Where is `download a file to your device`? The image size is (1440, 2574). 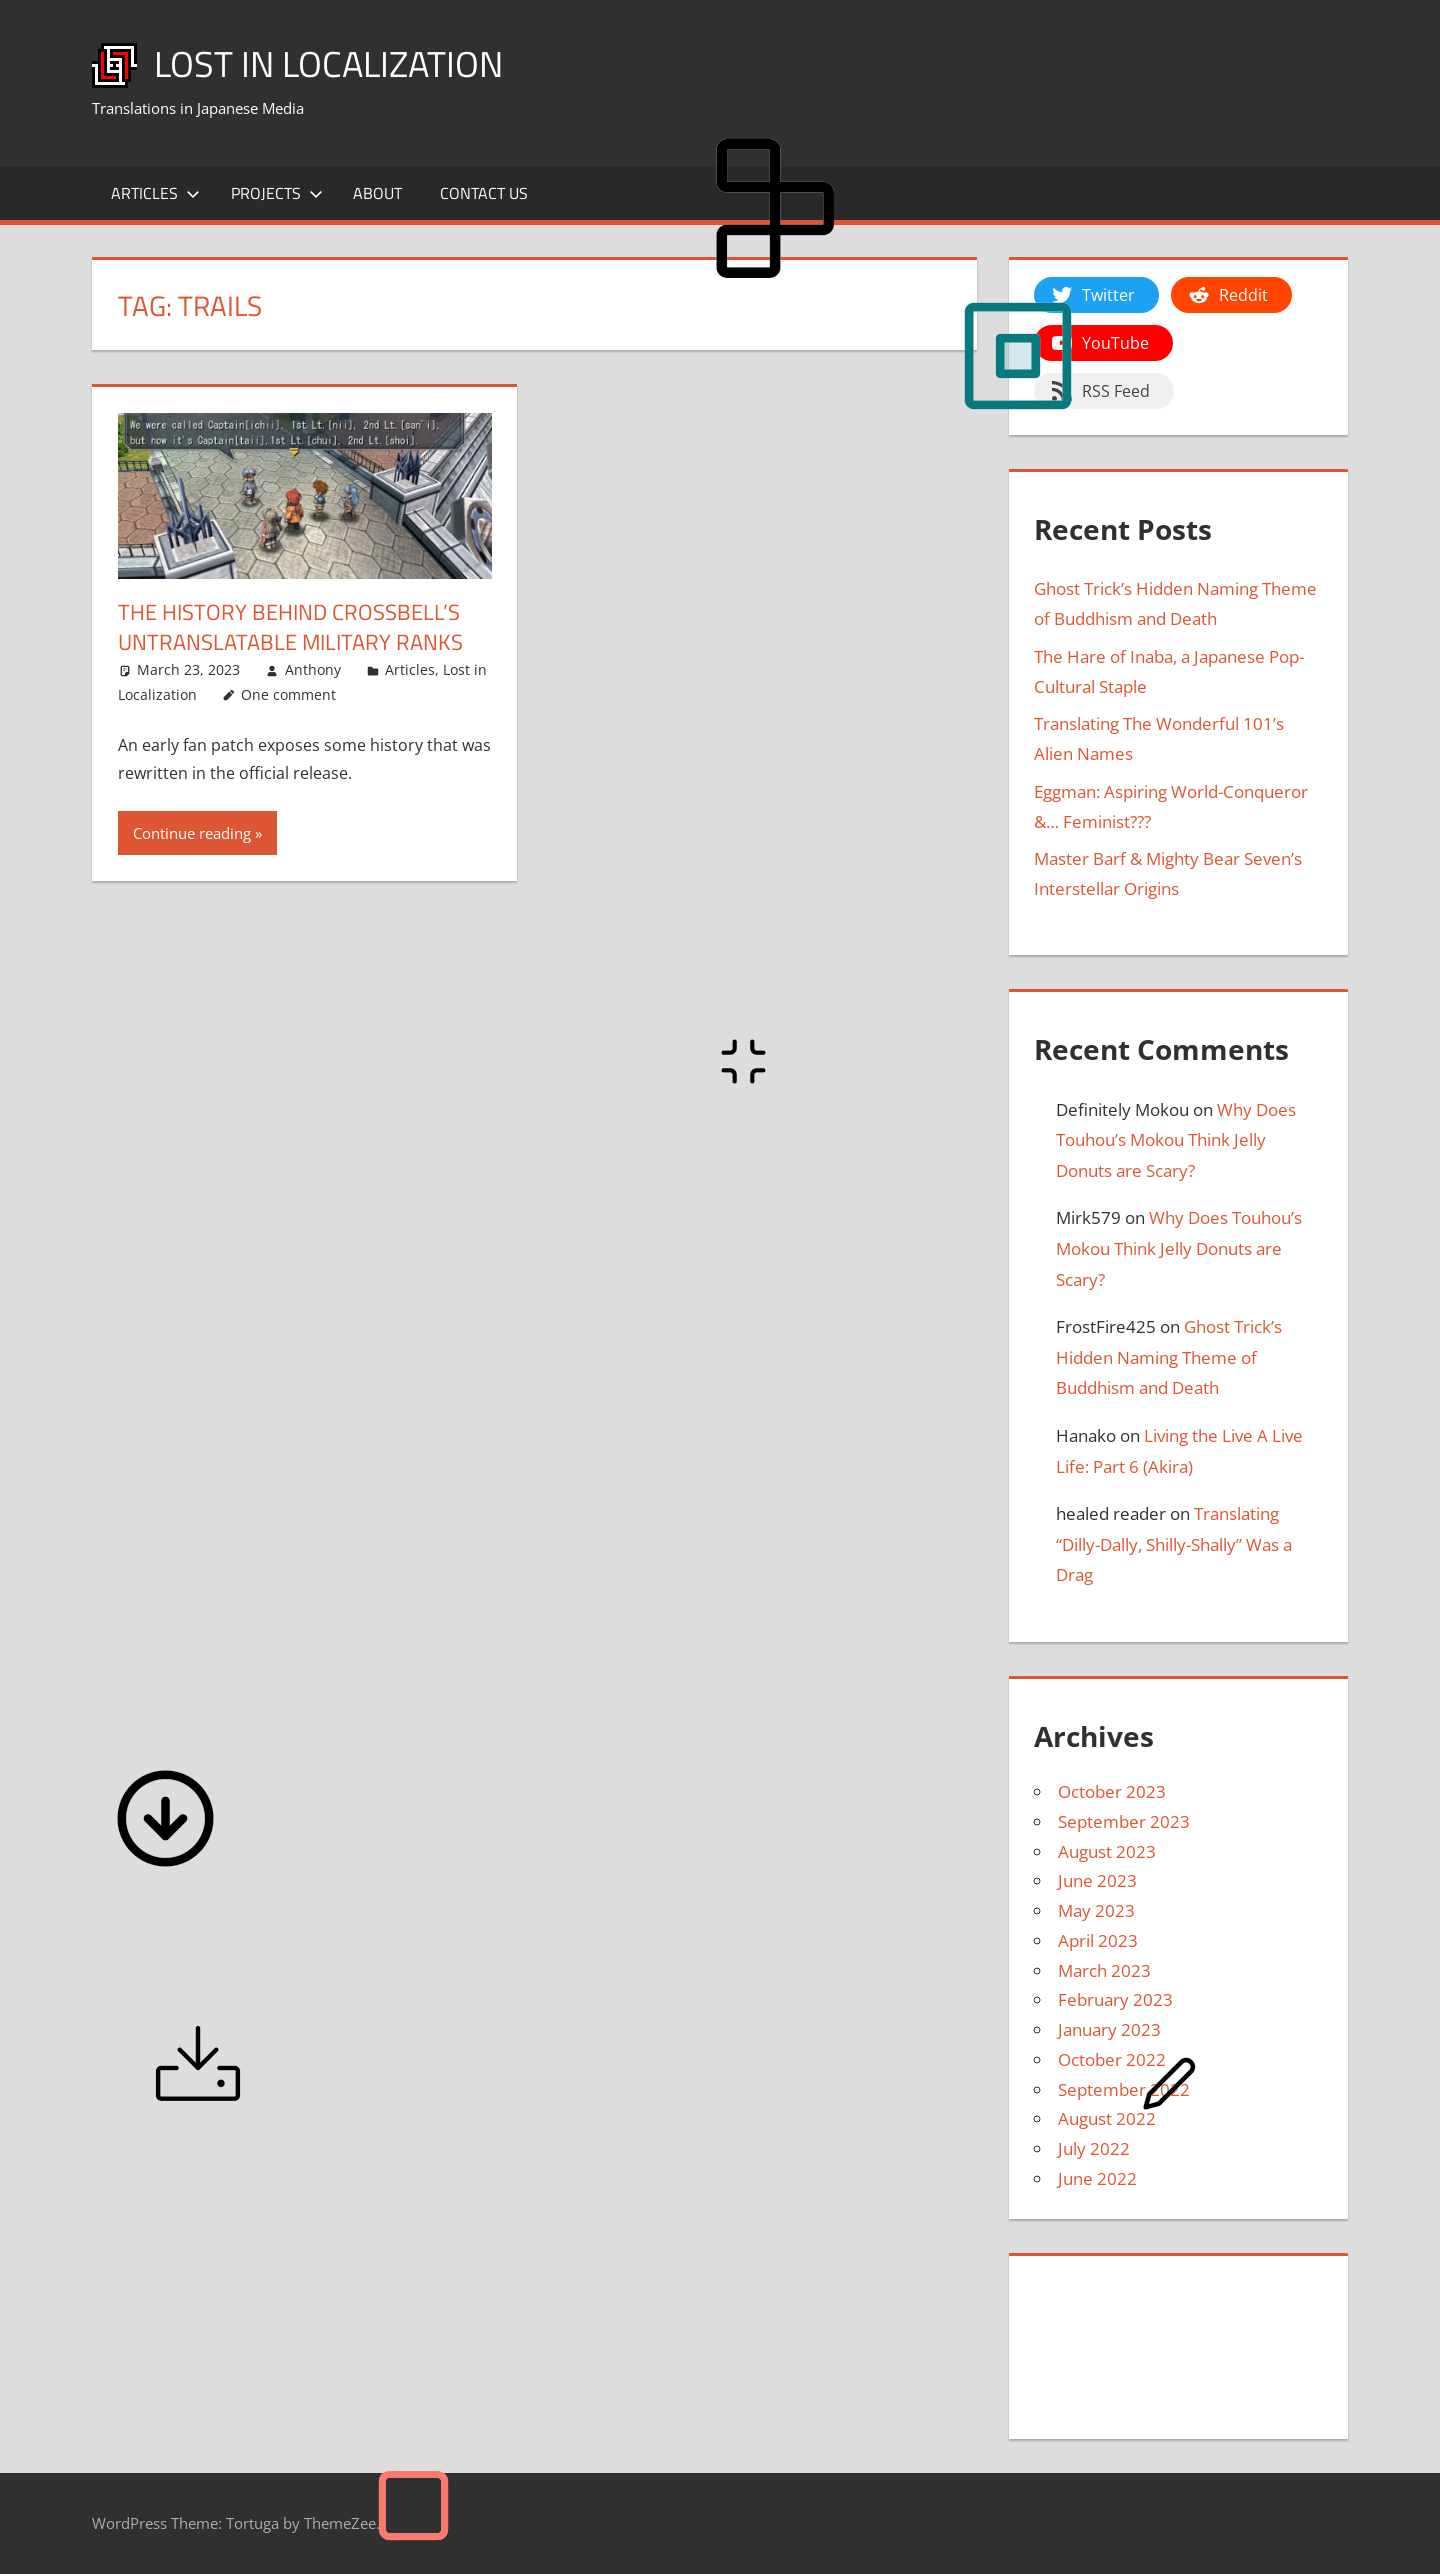 download a file to your device is located at coordinates (198, 2068).